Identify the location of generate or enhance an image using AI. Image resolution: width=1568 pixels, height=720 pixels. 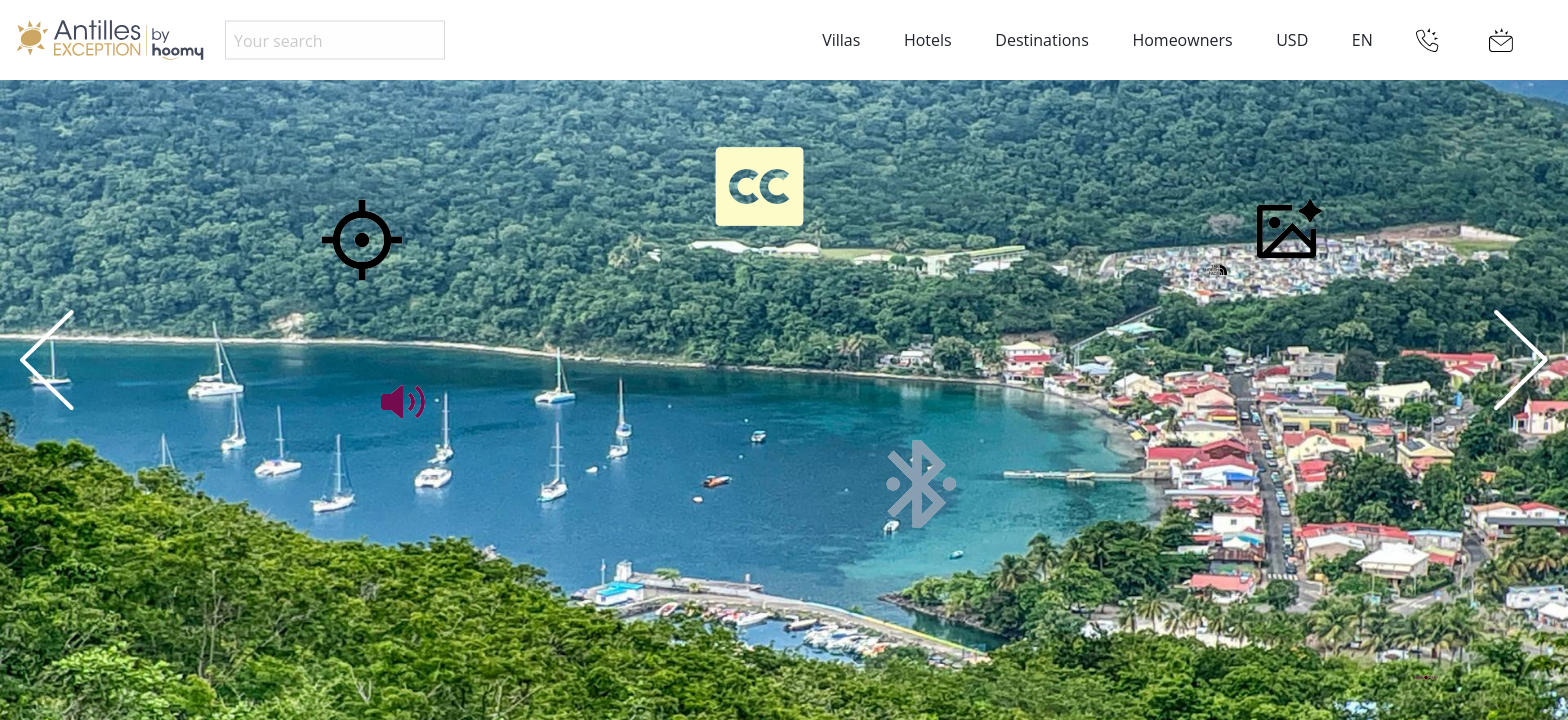
(1286, 231).